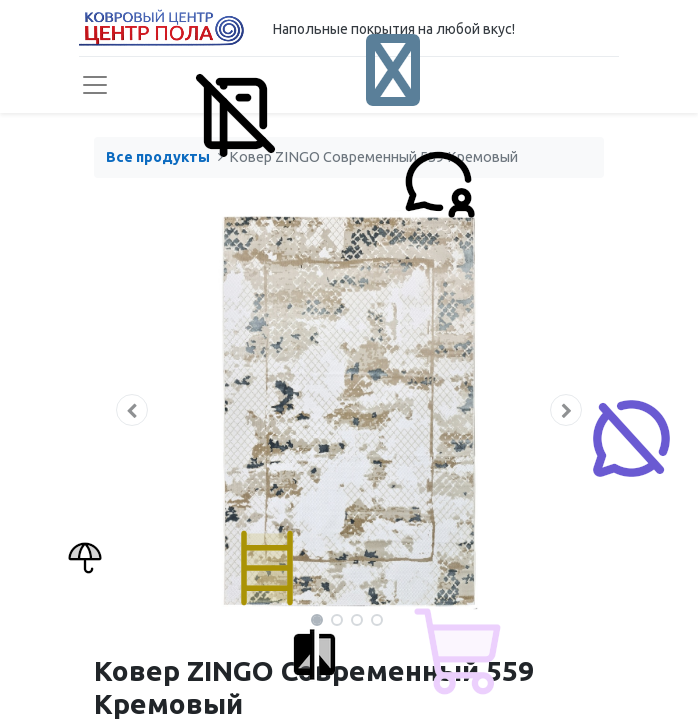 This screenshot has height=720, width=698. I want to click on view weather protection or rain forecast, so click(85, 558).